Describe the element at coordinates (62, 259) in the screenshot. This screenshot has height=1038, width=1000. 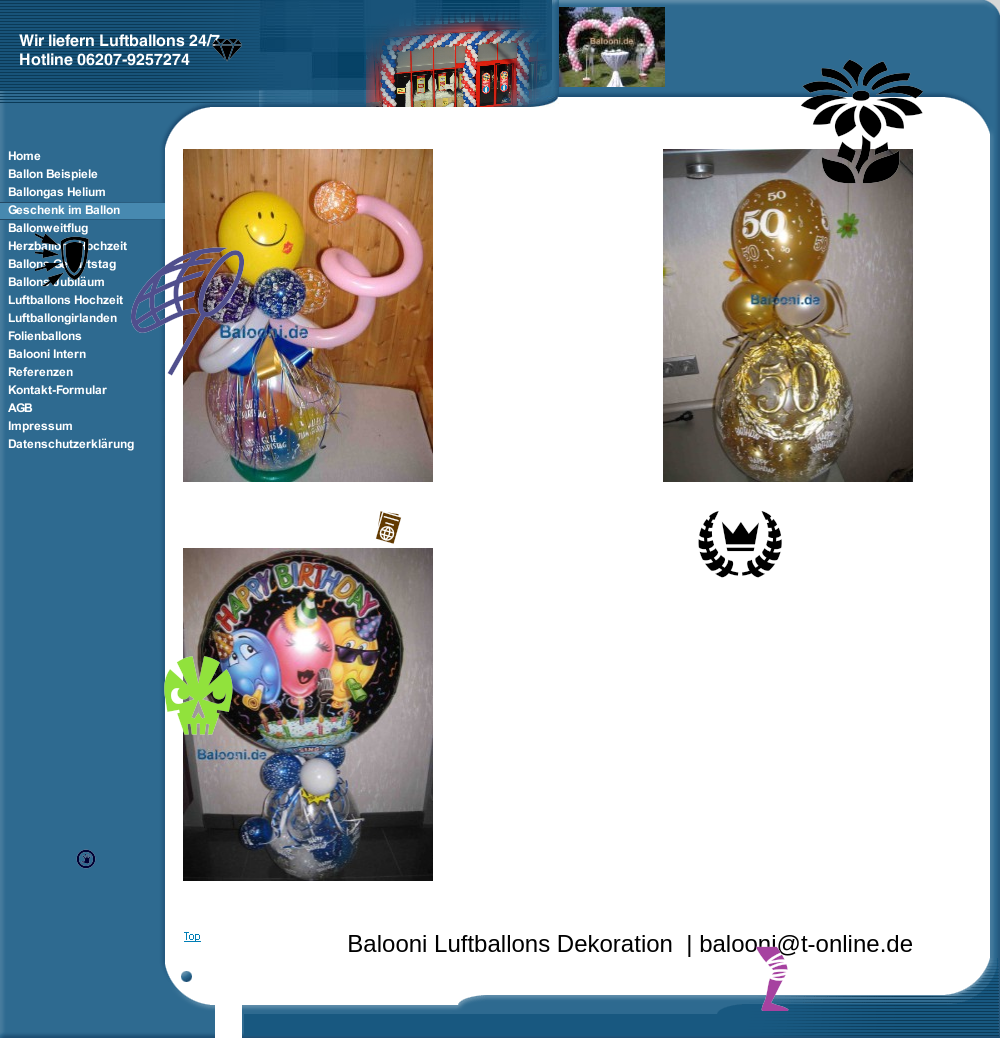
I see `indicates active protection or defense mode` at that location.